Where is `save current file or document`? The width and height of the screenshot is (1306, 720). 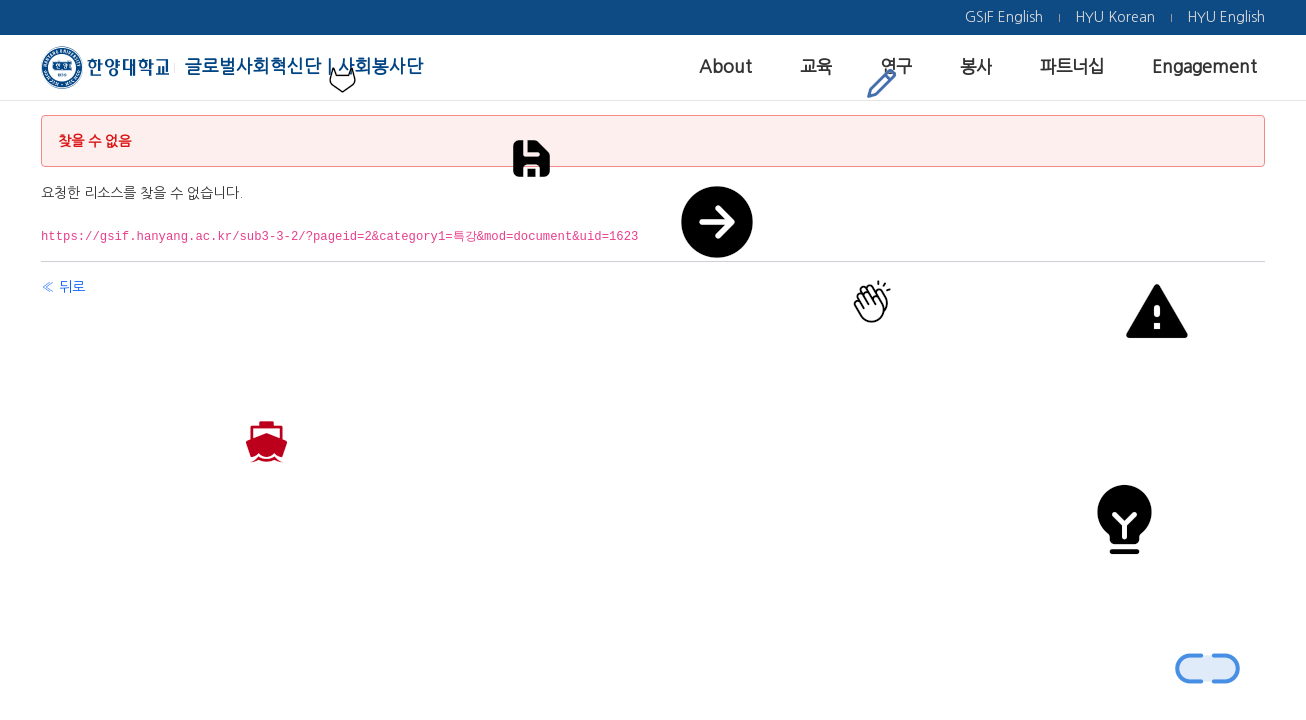
save current file or document is located at coordinates (531, 158).